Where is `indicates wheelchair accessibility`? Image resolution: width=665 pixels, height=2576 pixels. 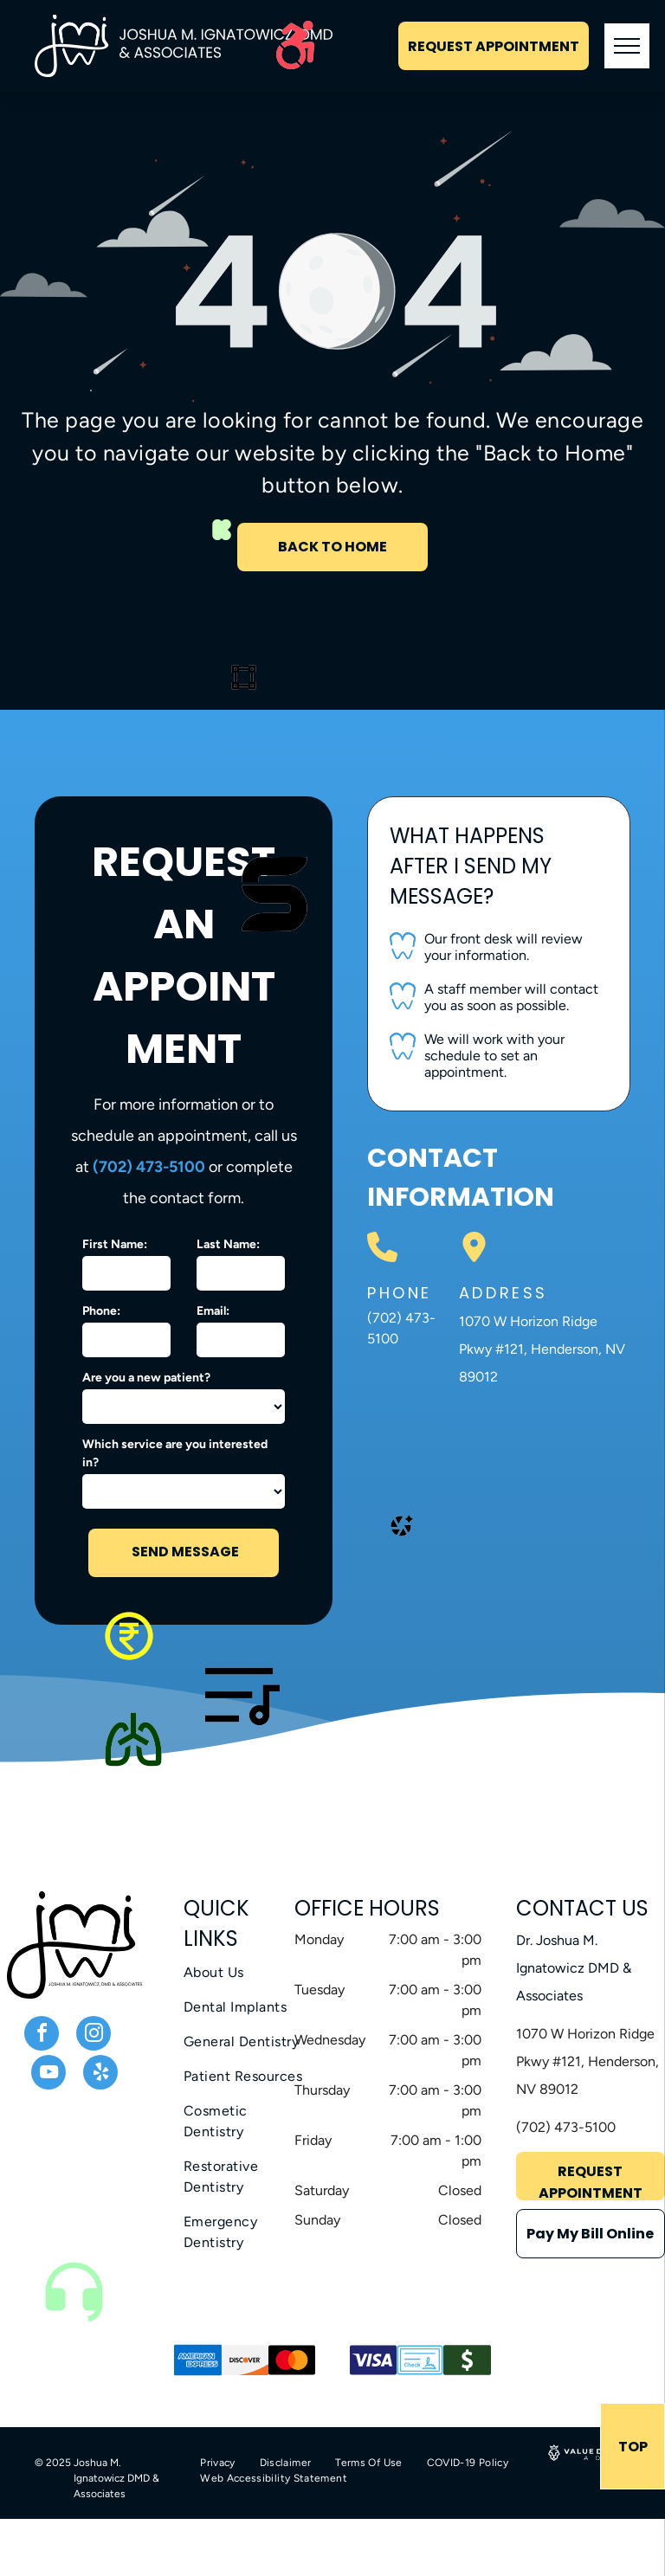
indicates wheelchair accessibility is located at coordinates (295, 45).